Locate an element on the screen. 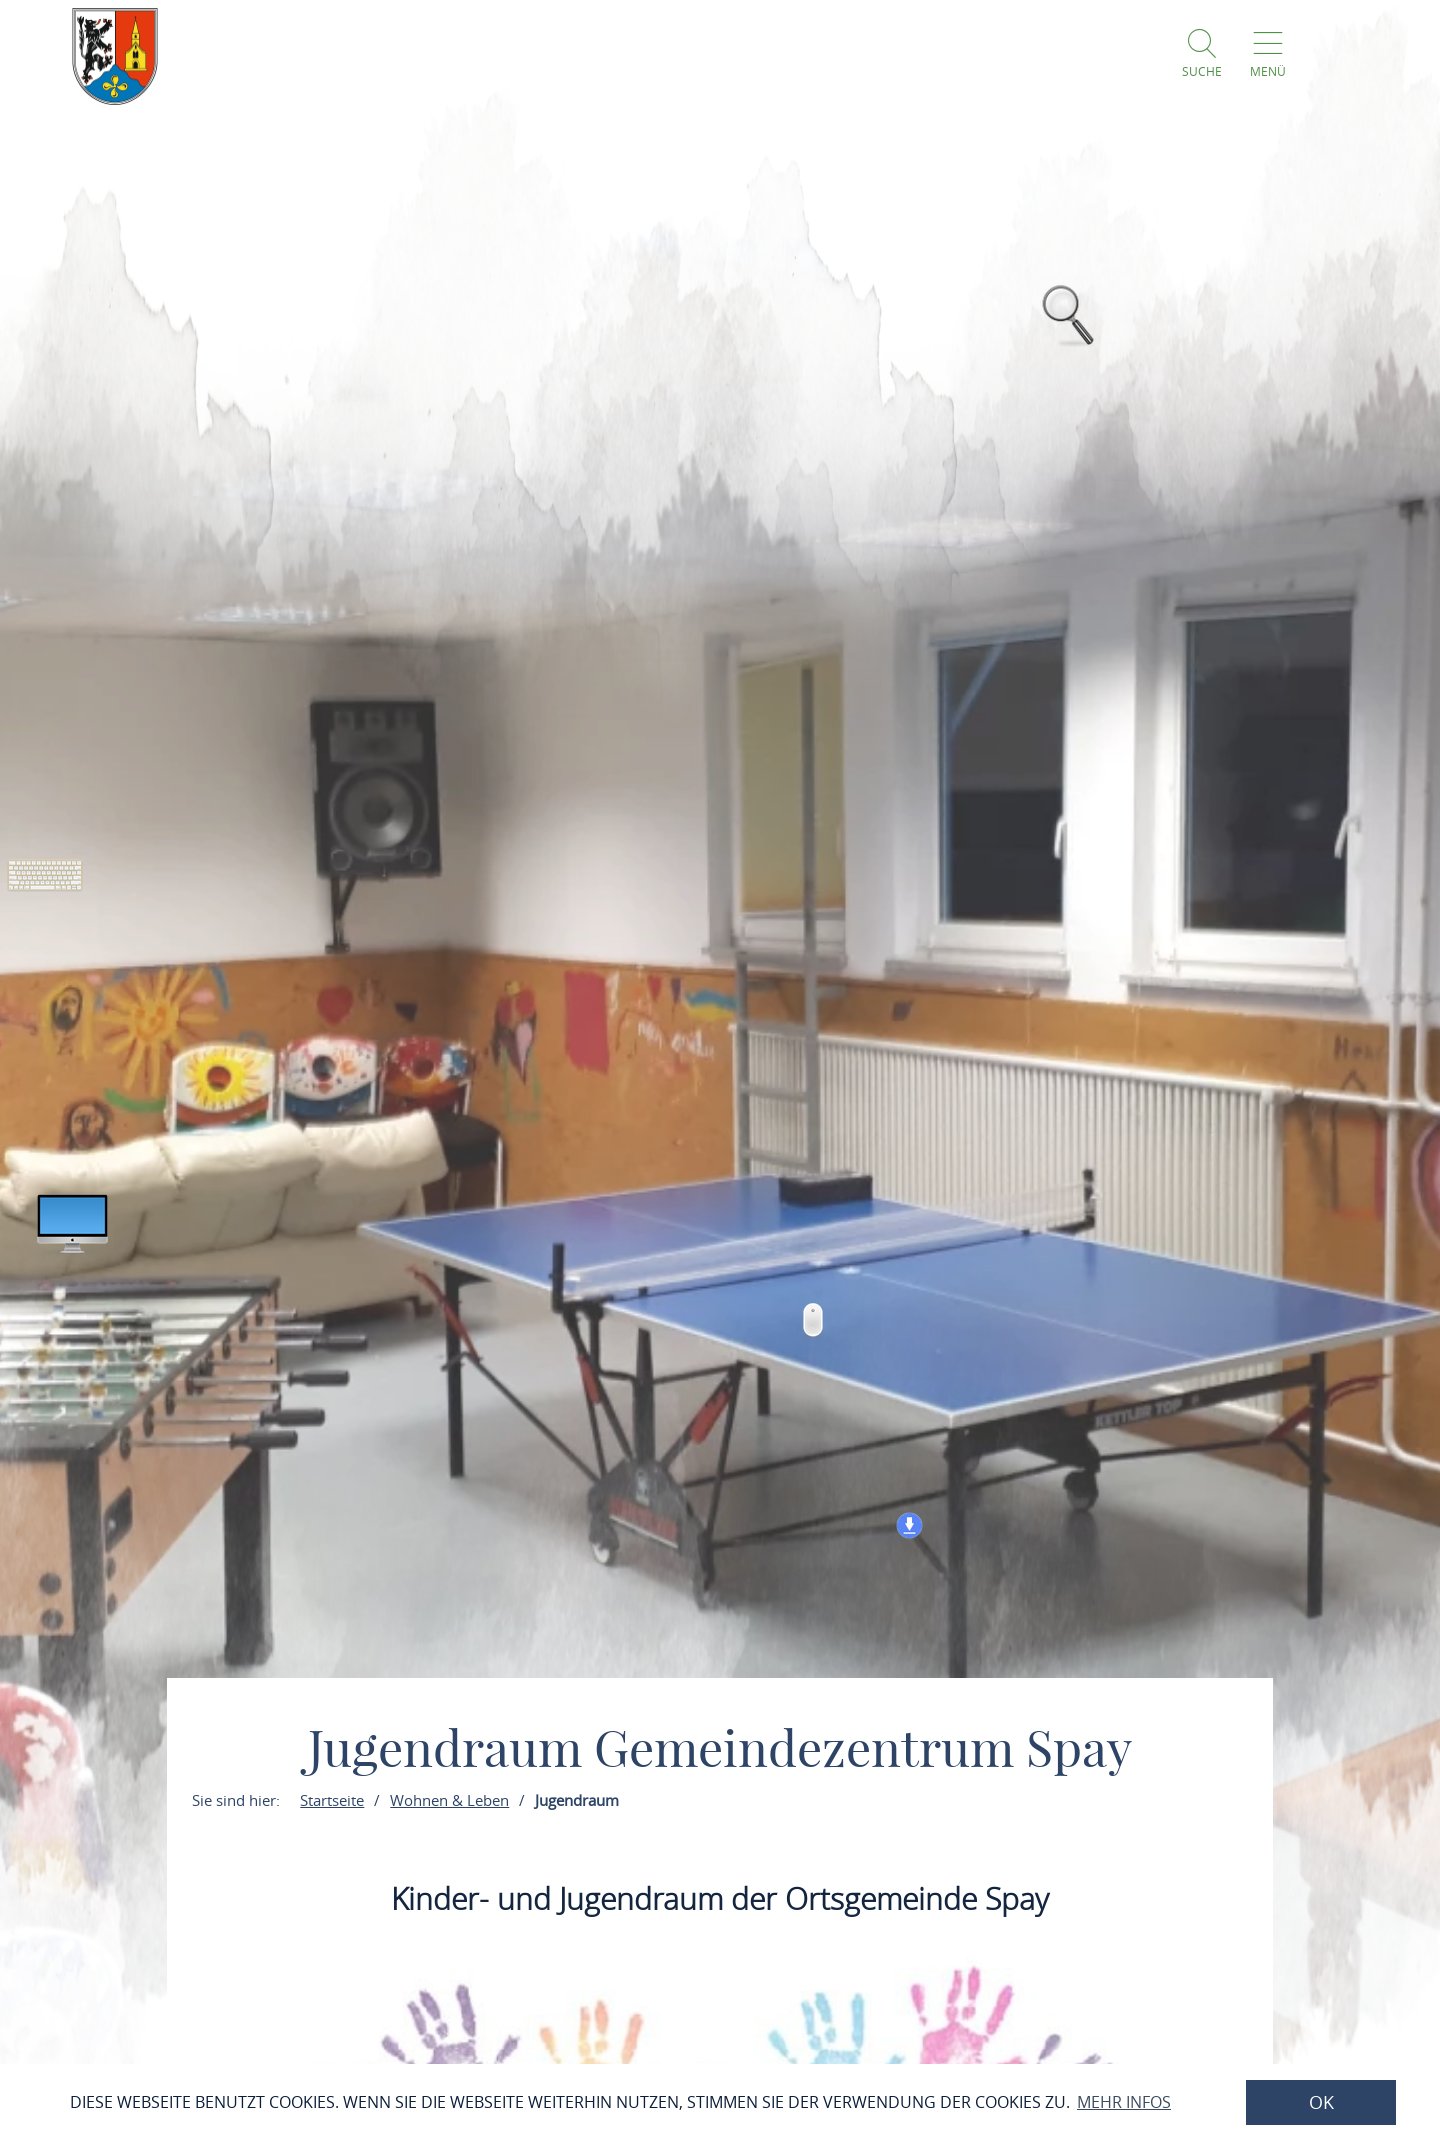  access your downloads folder is located at coordinates (909, 1525).